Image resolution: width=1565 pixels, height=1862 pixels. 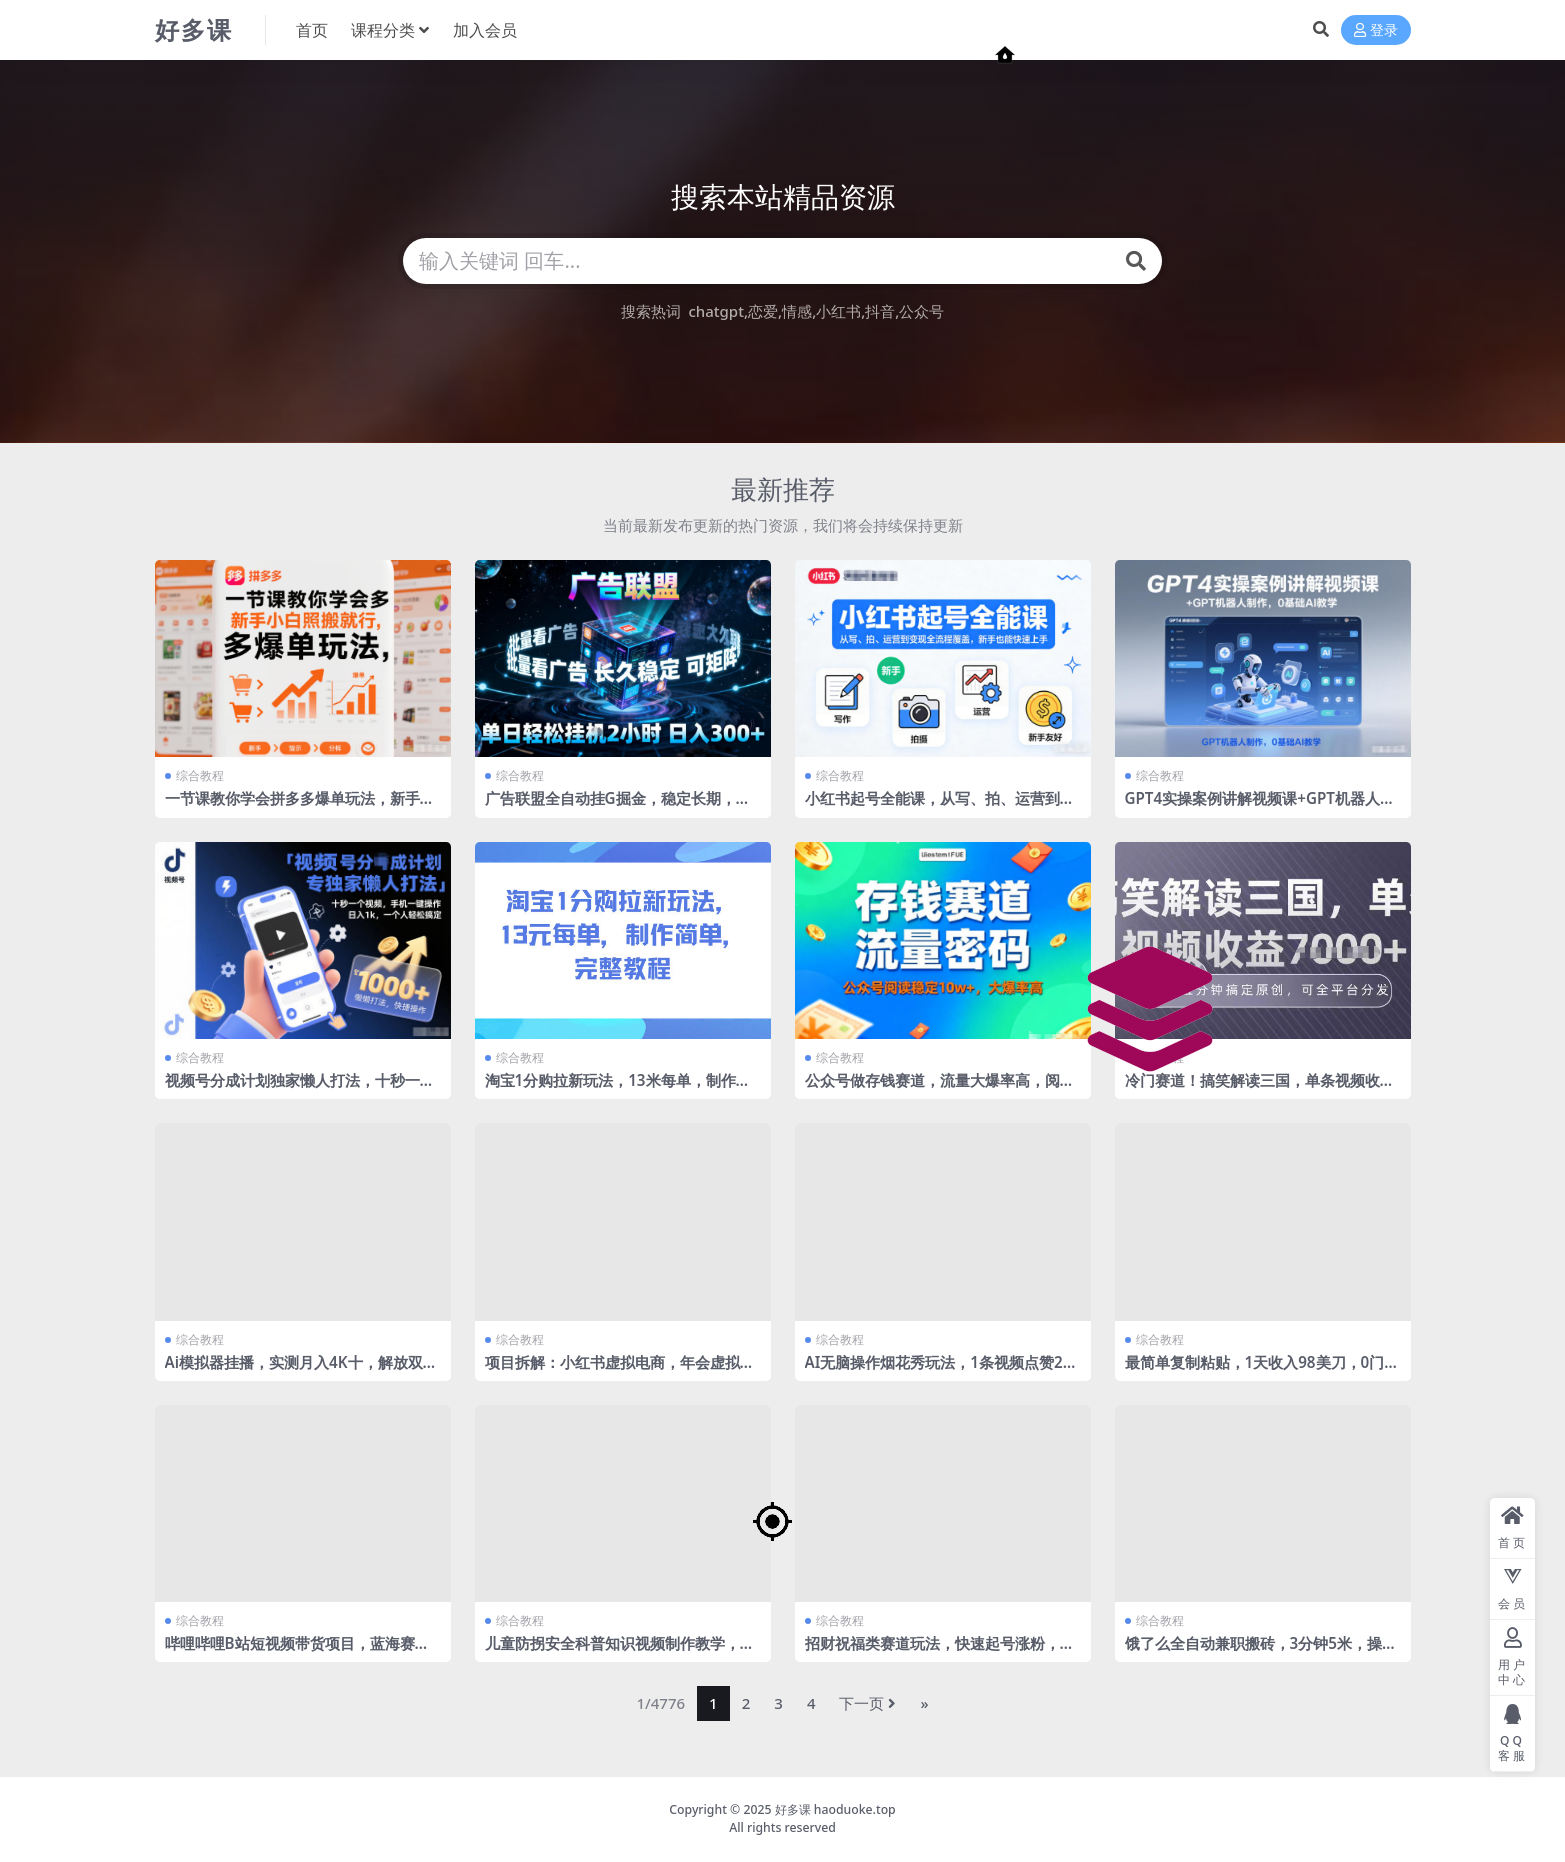 What do you see at coordinates (772, 1521) in the screenshot?
I see `center map on your current location` at bounding box center [772, 1521].